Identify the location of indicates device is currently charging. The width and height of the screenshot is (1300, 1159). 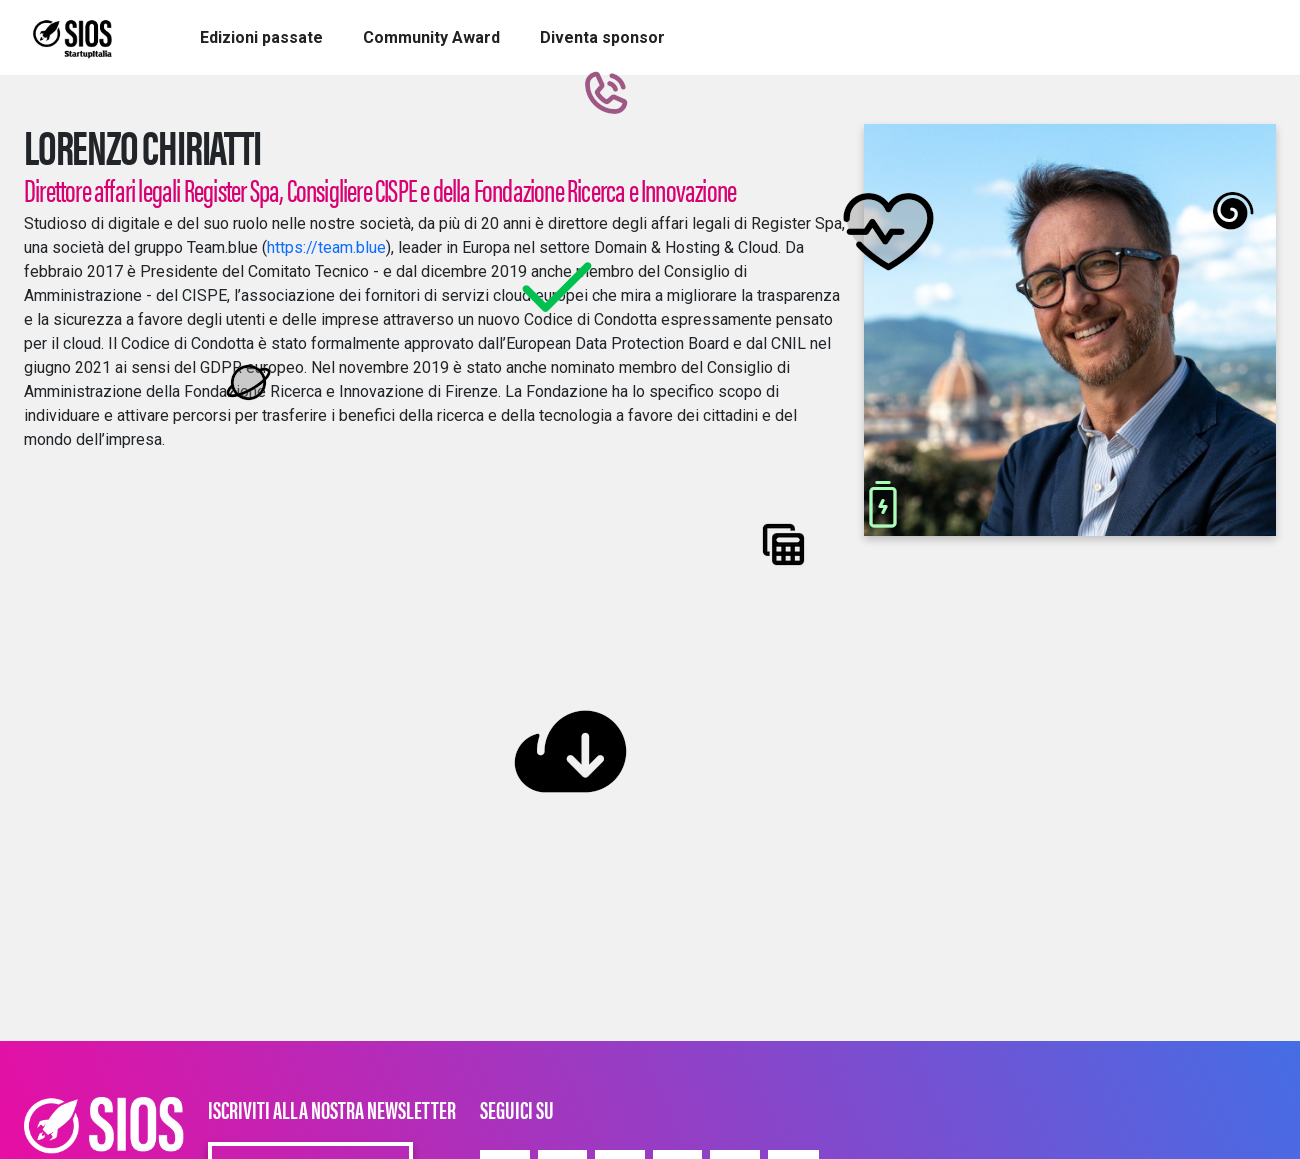
(883, 505).